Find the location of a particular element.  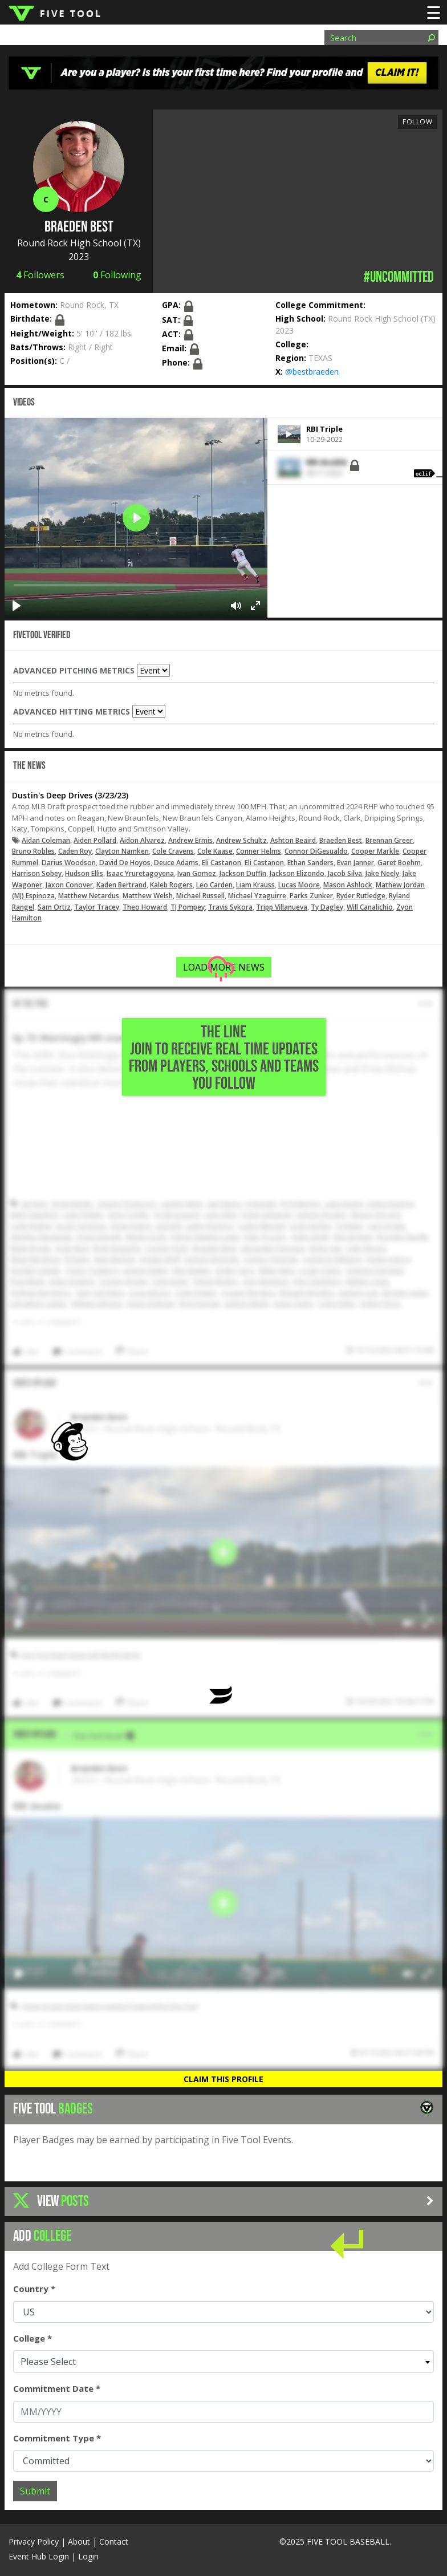

oclif command-line framework logo is located at coordinates (428, 473).